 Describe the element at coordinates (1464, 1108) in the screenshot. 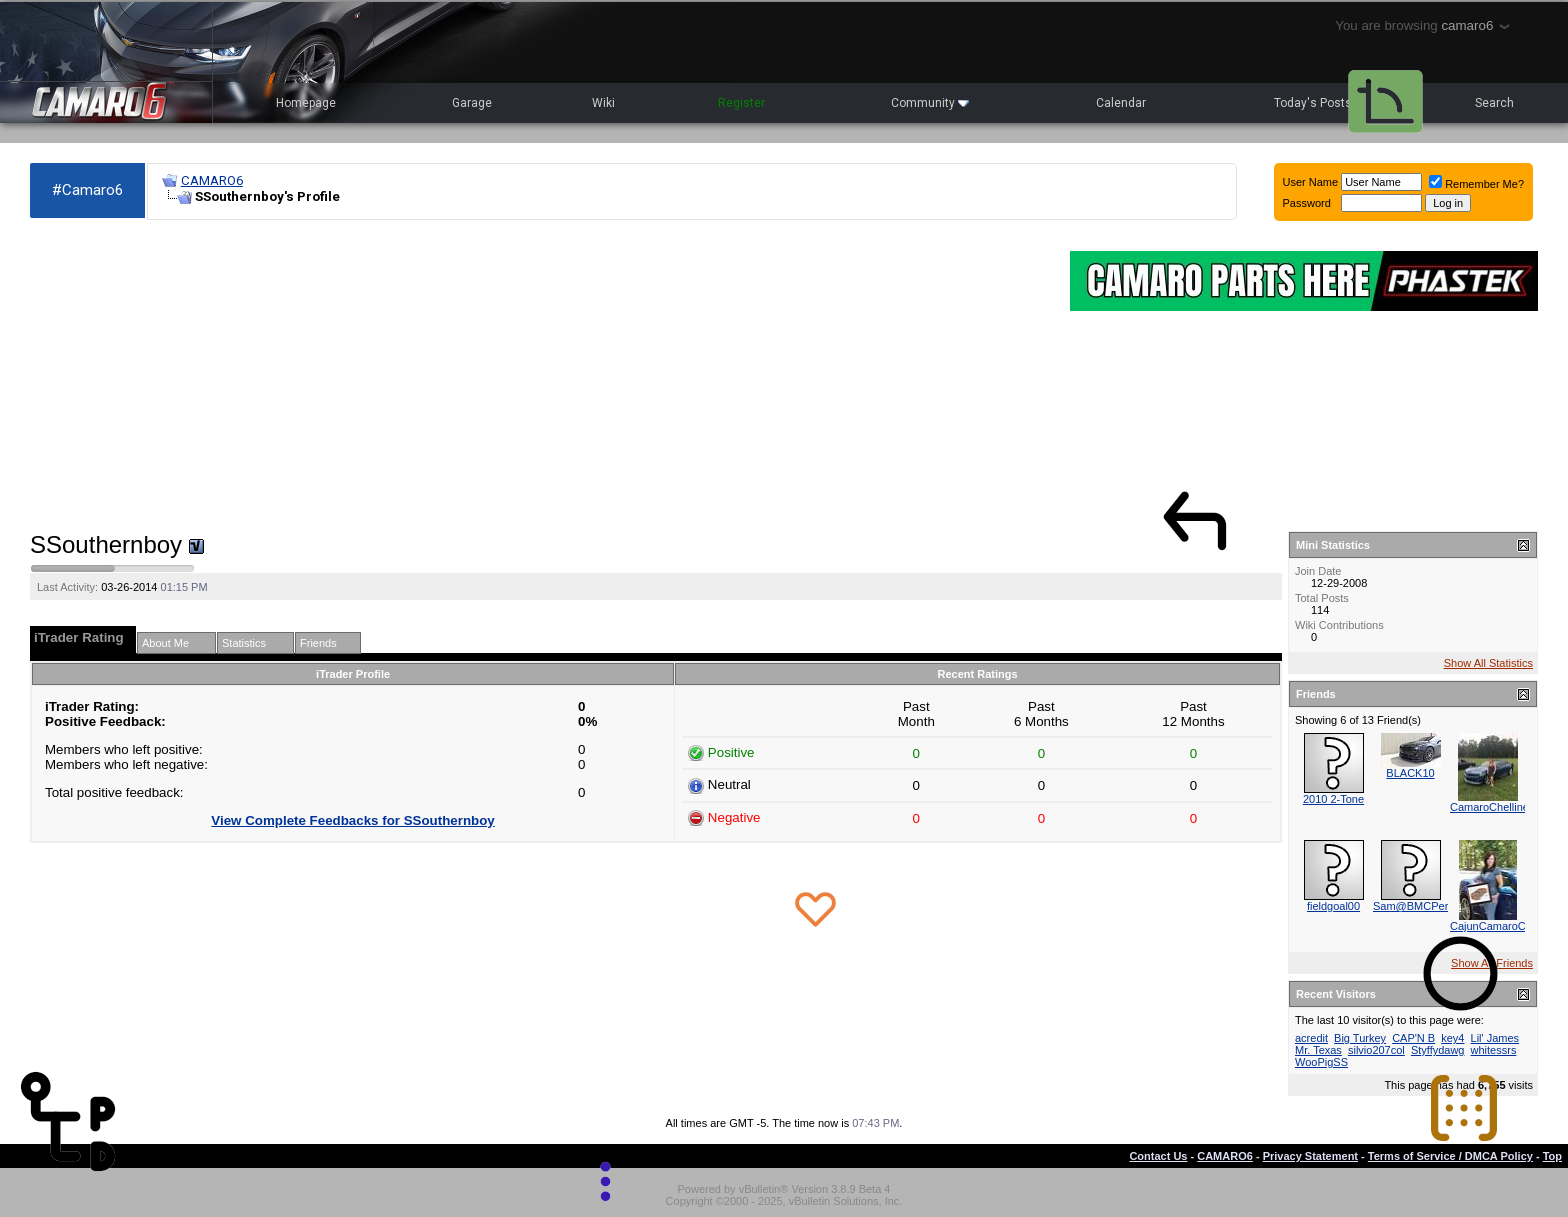

I see `view data in matrix or grid format` at that location.